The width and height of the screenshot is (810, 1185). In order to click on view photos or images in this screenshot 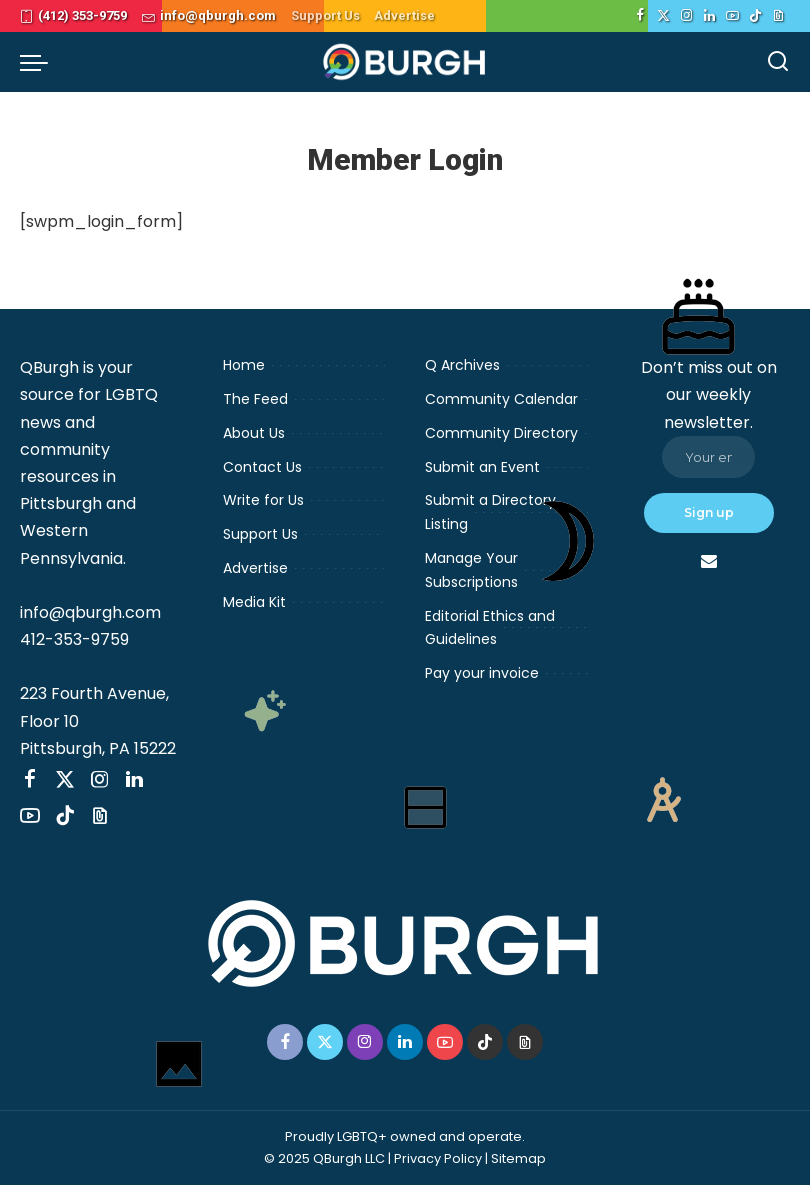, I will do `click(179, 1064)`.